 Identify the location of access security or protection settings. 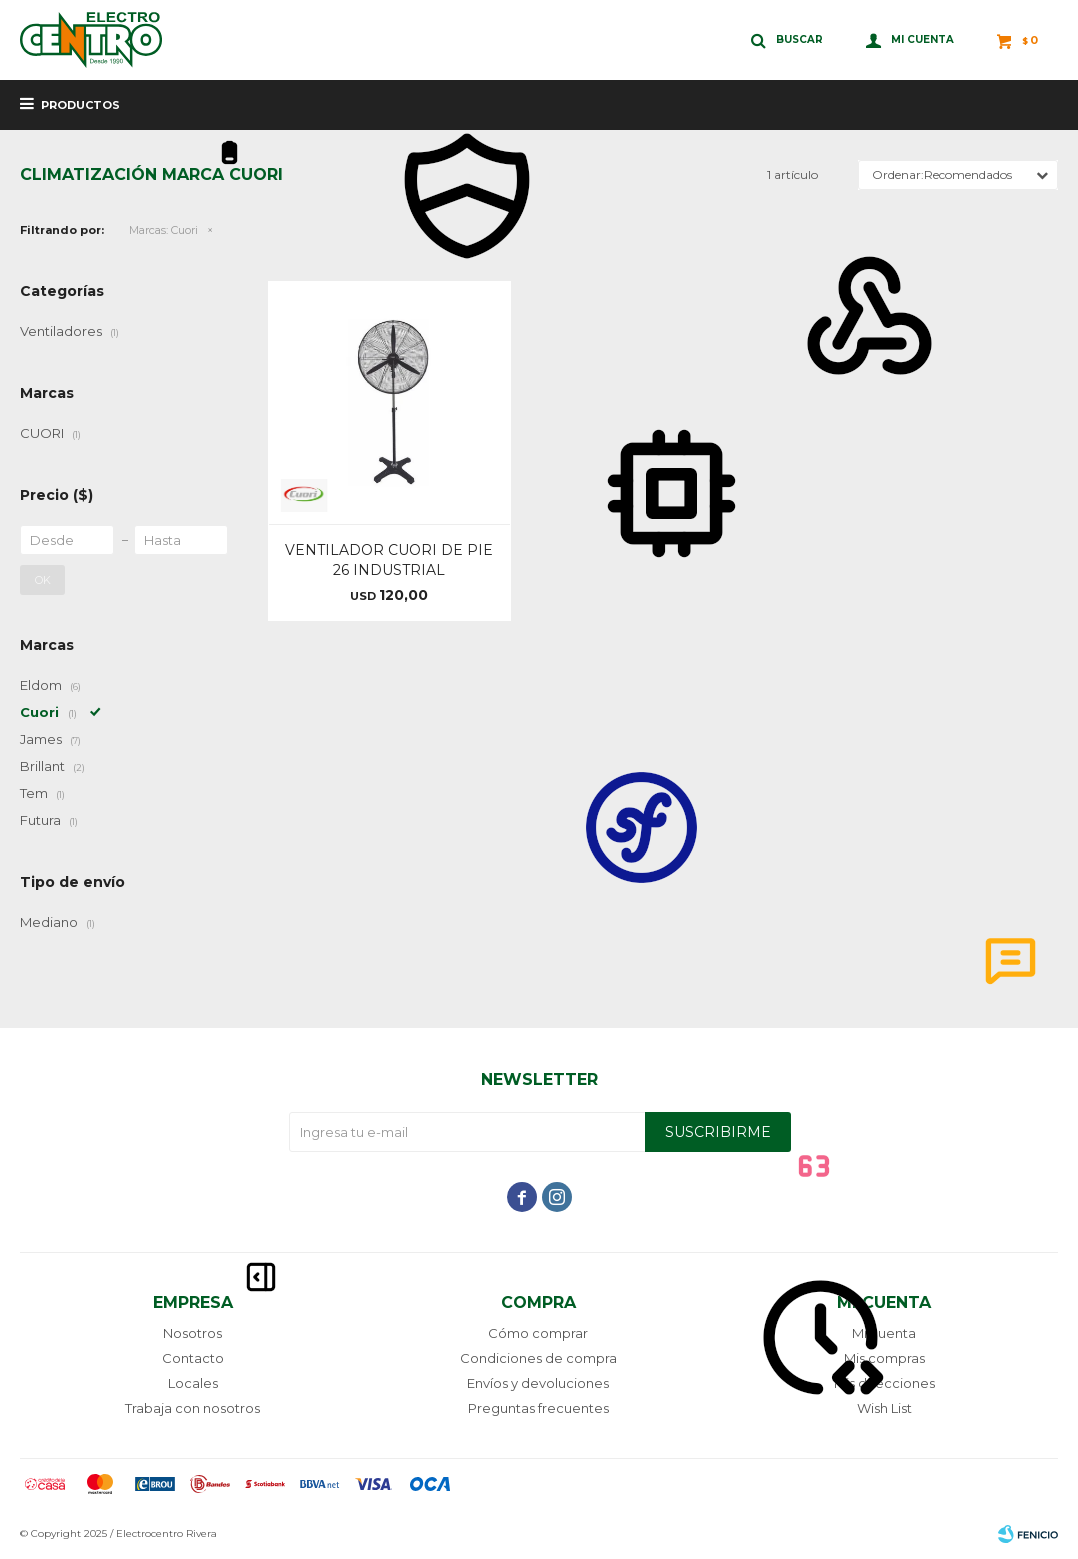
(467, 196).